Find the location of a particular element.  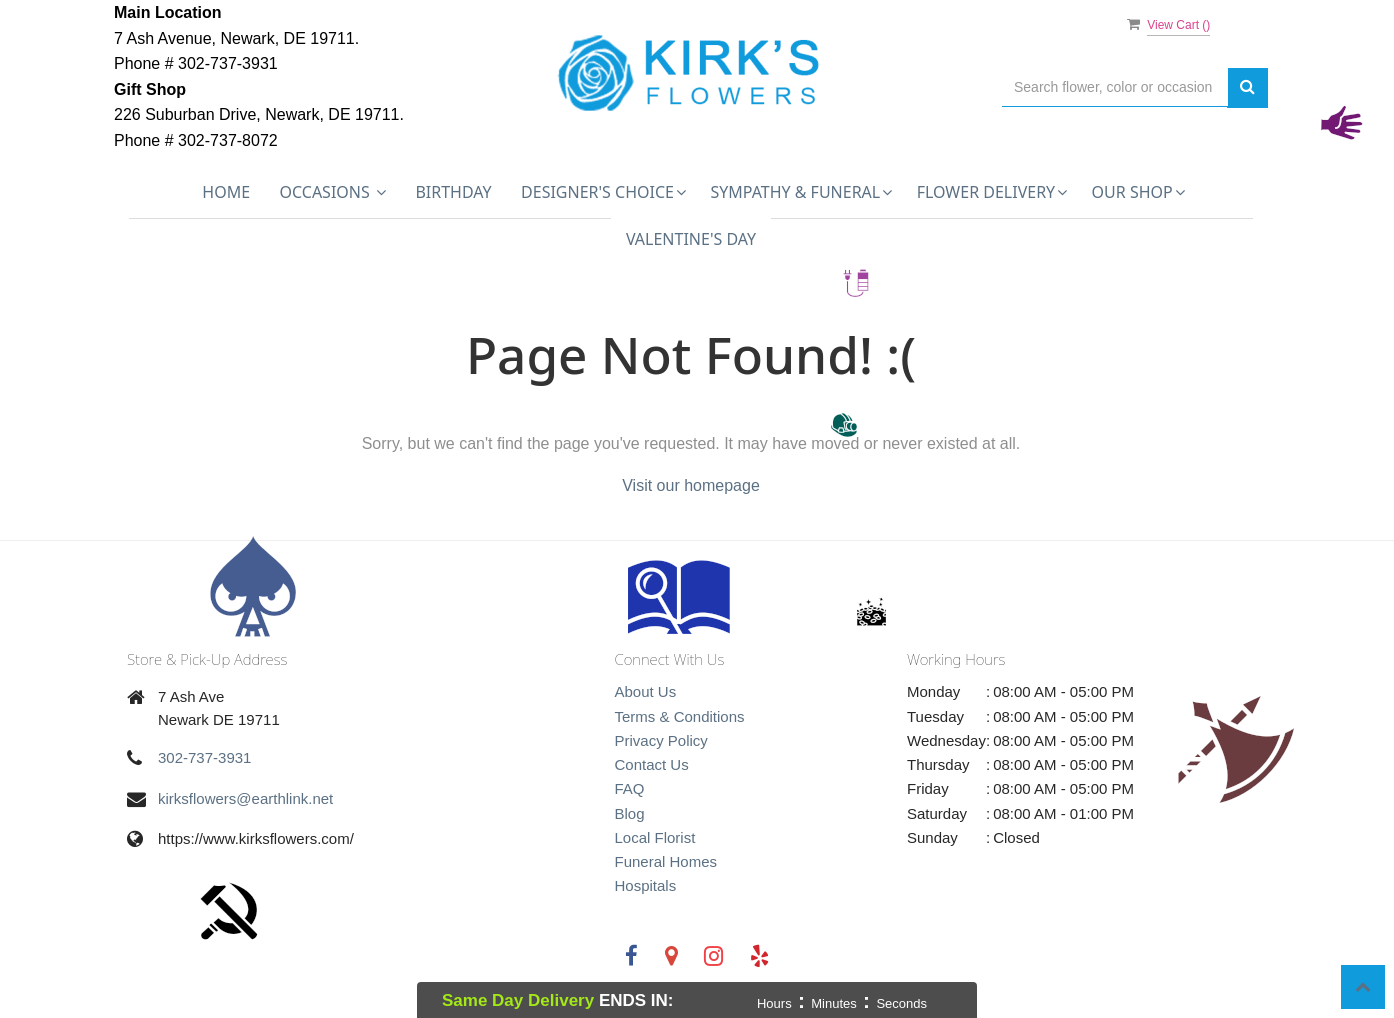

view your in-game currency or coins is located at coordinates (871, 611).